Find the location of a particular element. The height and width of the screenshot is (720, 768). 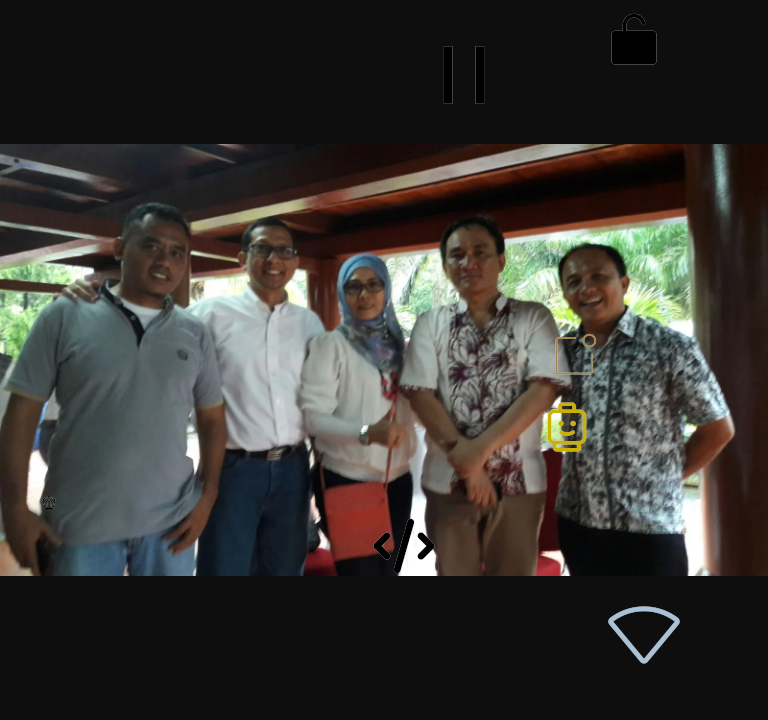

view or edit source code is located at coordinates (404, 546).